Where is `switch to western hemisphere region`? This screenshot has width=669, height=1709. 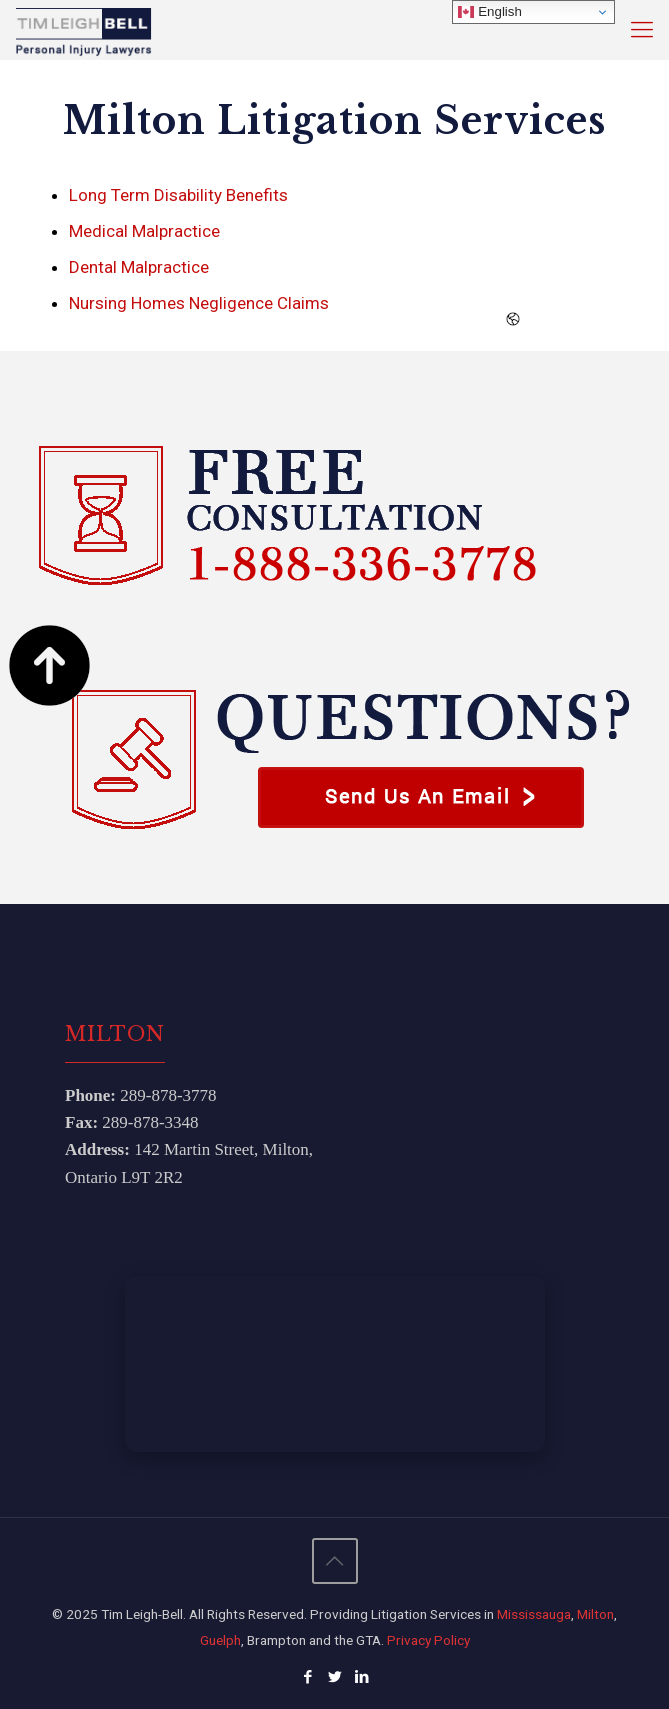 switch to western hemisphere region is located at coordinates (513, 319).